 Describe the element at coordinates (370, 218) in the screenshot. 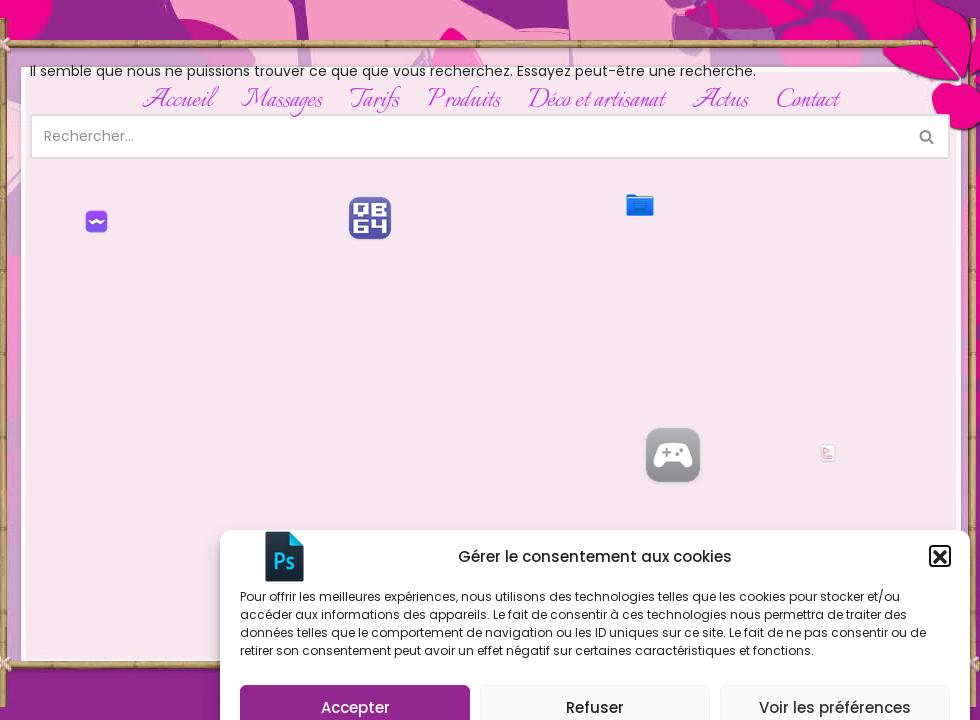

I see `launch the QB64 programming environment` at that location.